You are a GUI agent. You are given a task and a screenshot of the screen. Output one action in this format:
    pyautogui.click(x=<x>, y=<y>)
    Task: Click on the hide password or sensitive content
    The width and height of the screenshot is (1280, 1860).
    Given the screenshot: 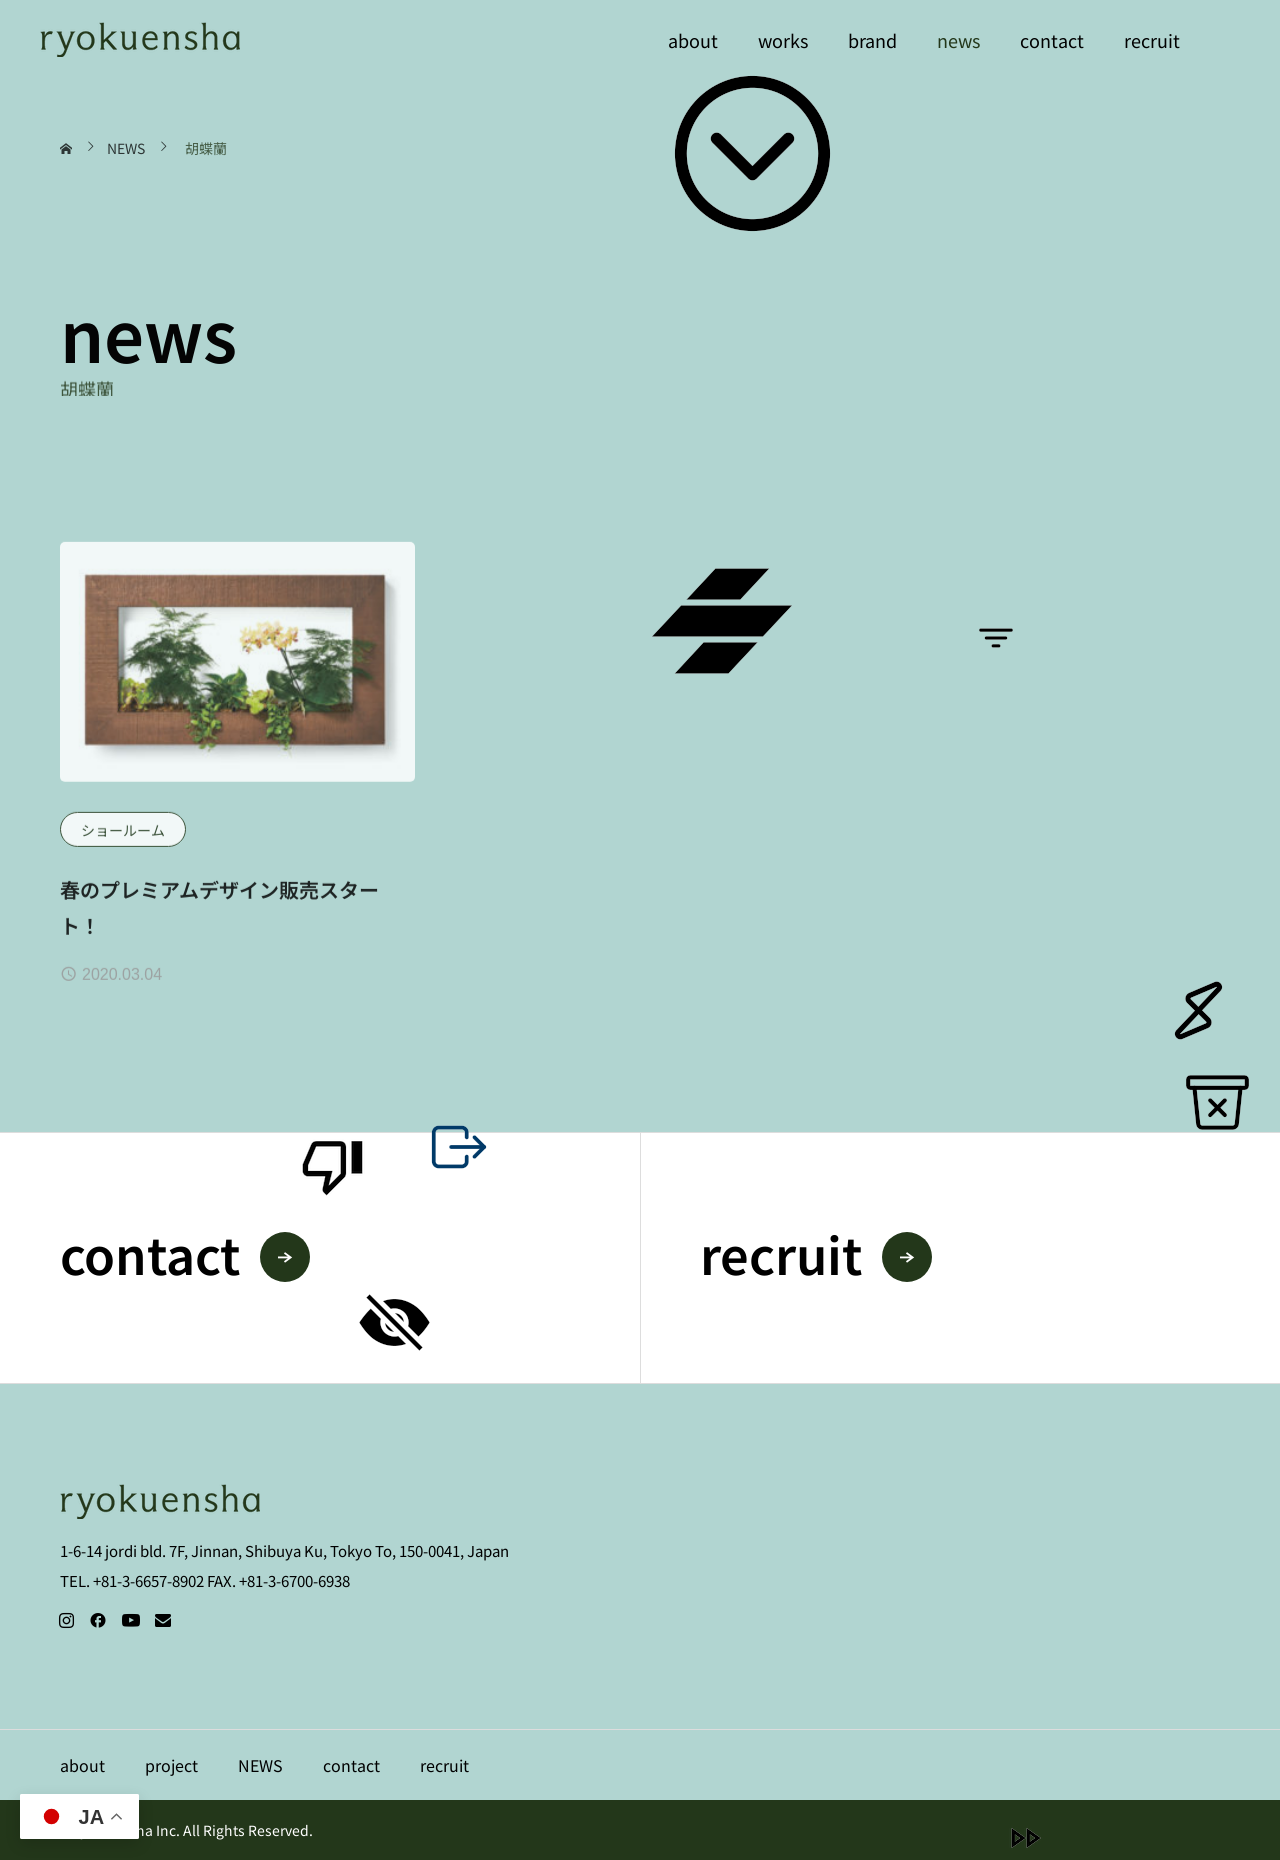 What is the action you would take?
    pyautogui.click(x=394, y=1322)
    